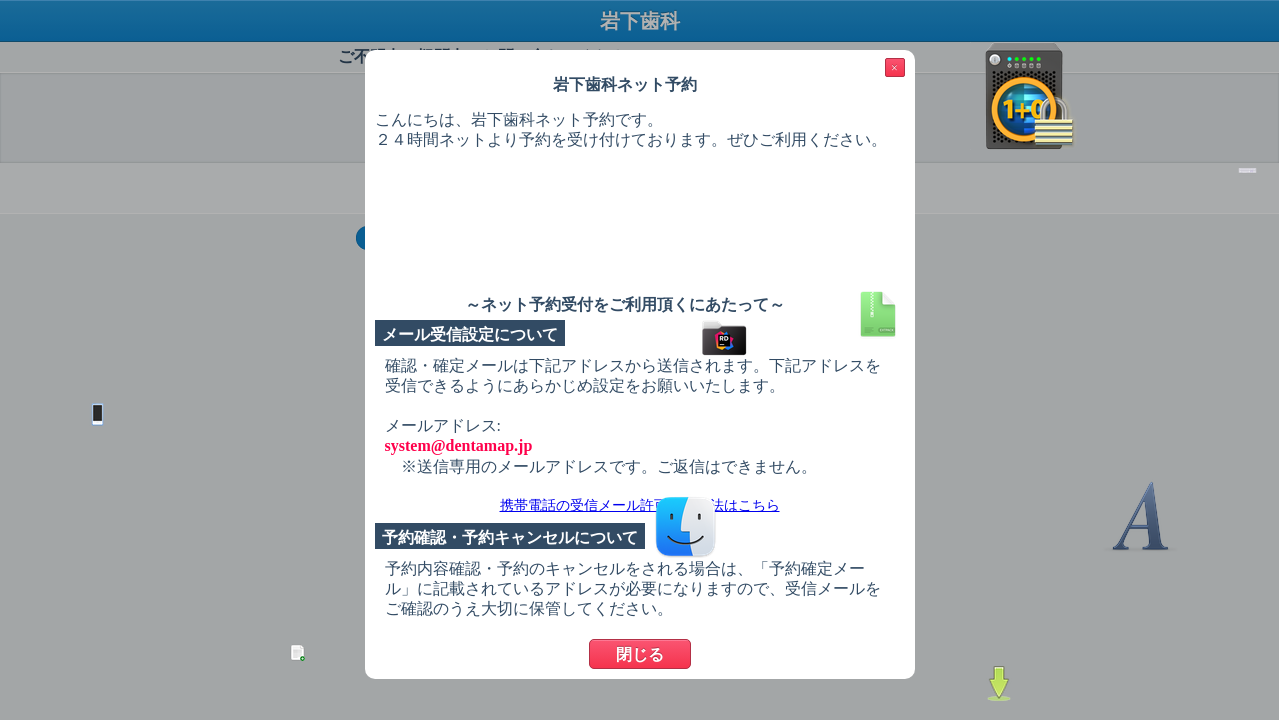  I want to click on open folder containing JetBrains Rider projects, so click(724, 339).